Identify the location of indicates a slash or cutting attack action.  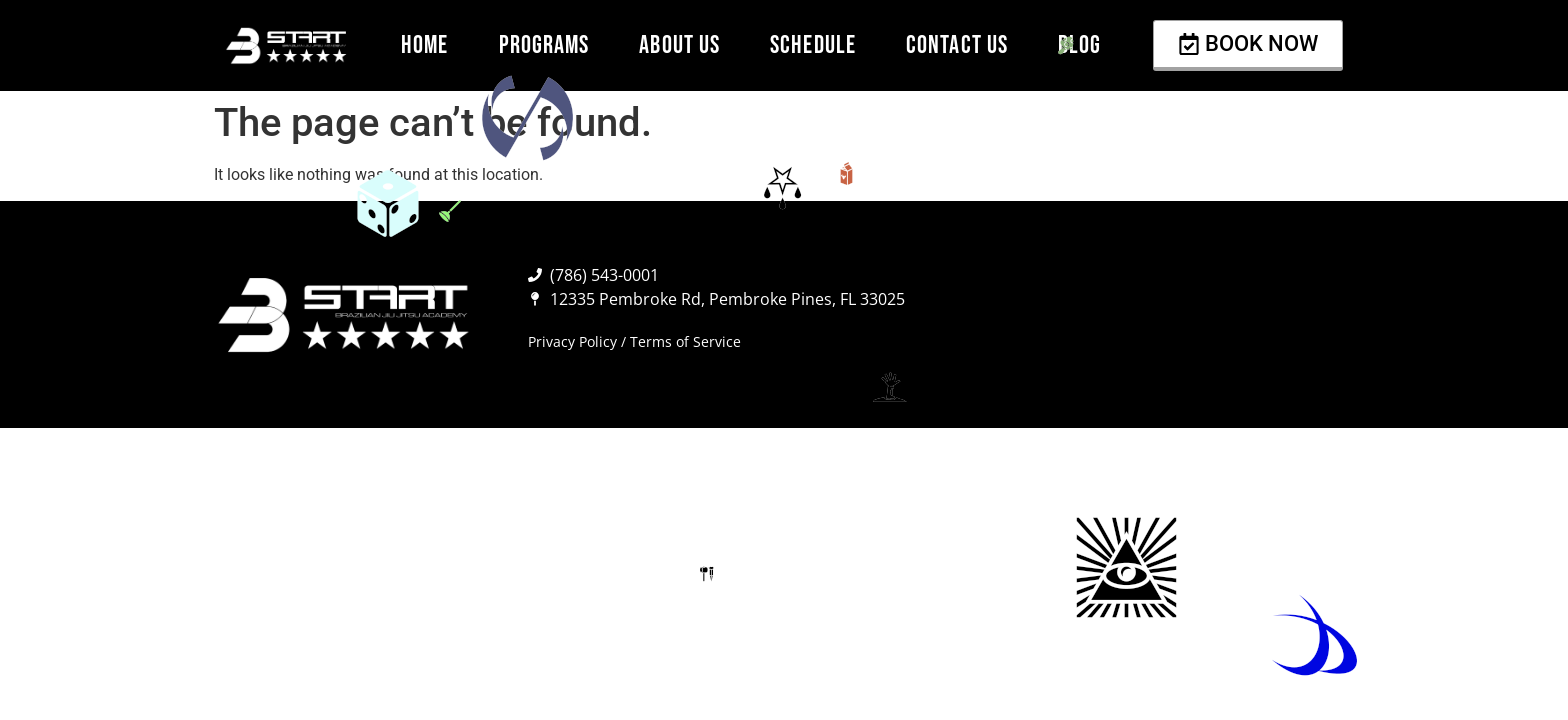
(1314, 639).